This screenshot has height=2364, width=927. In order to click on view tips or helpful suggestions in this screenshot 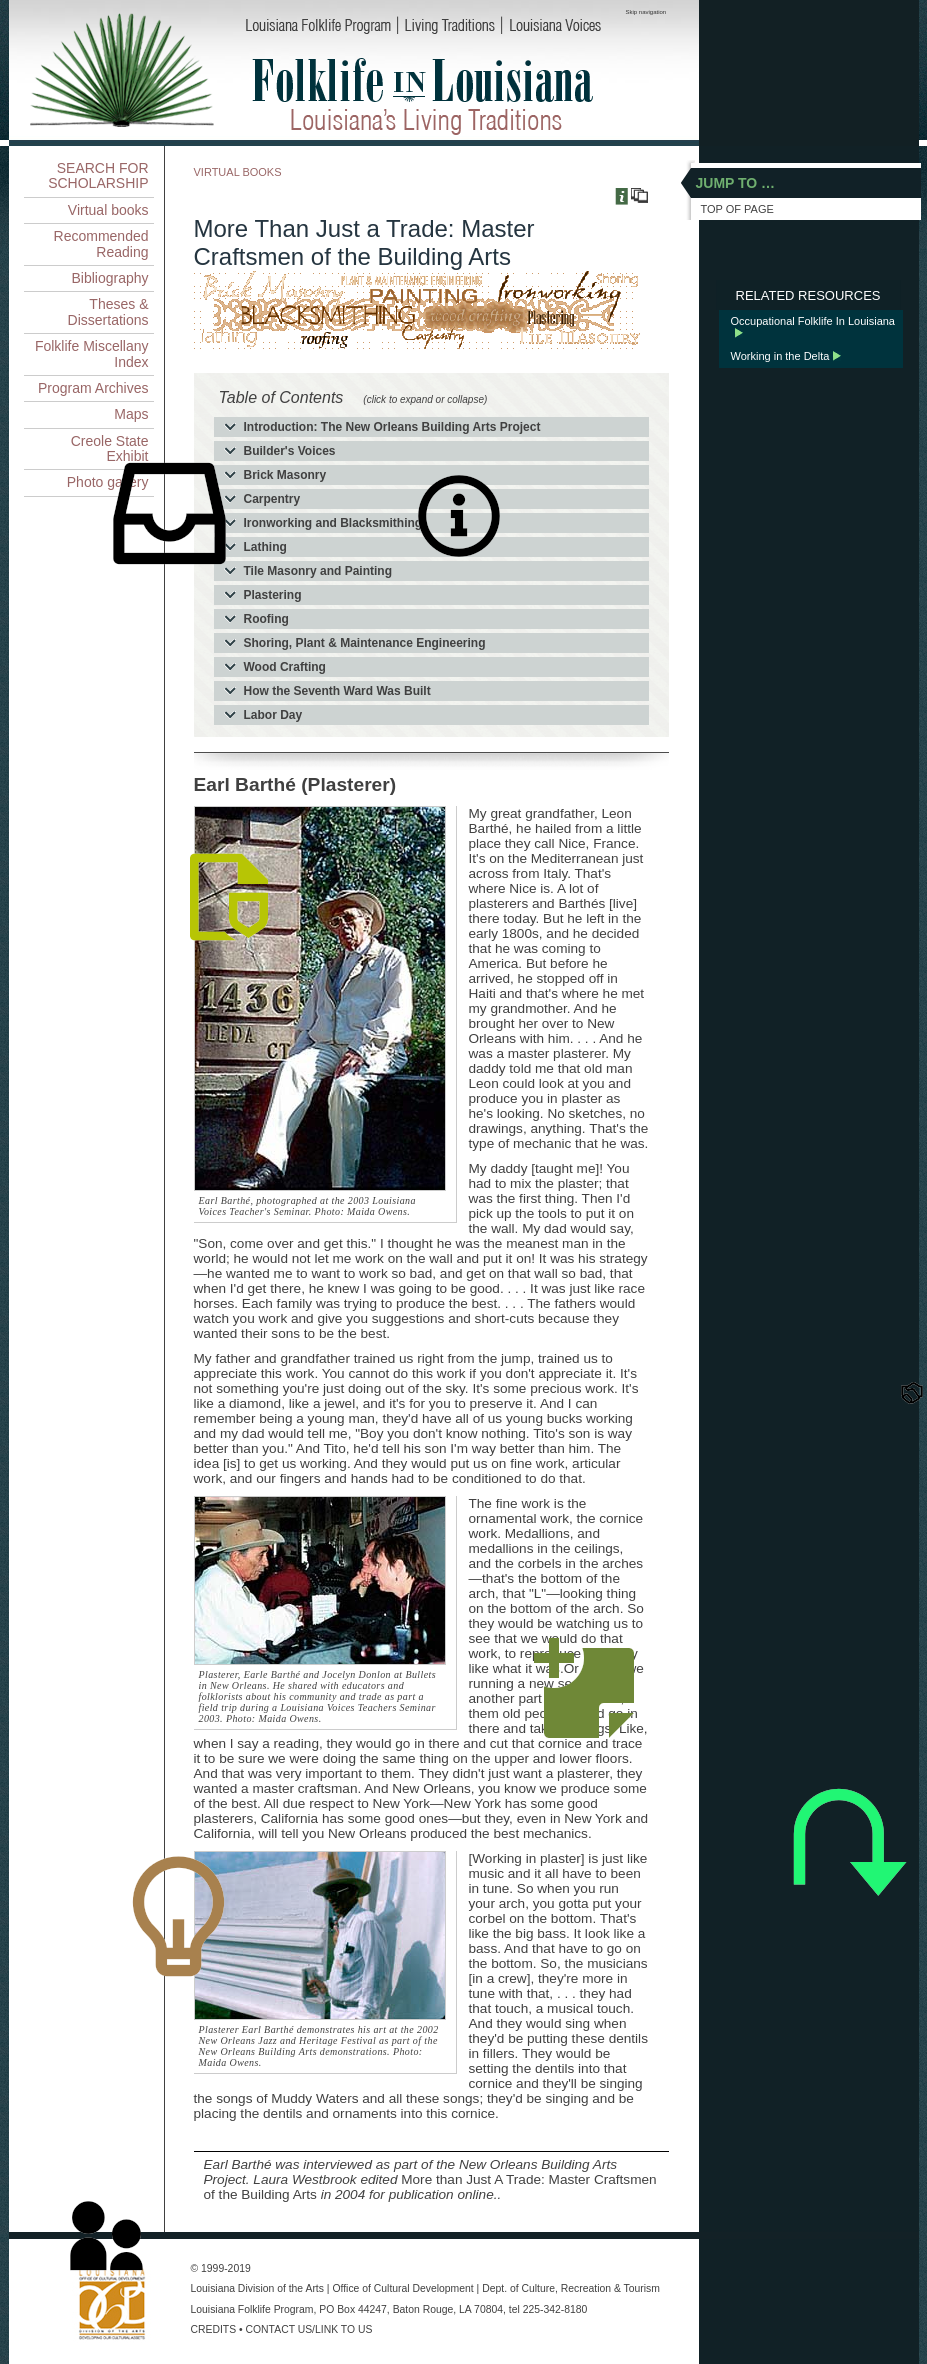, I will do `click(178, 1913)`.